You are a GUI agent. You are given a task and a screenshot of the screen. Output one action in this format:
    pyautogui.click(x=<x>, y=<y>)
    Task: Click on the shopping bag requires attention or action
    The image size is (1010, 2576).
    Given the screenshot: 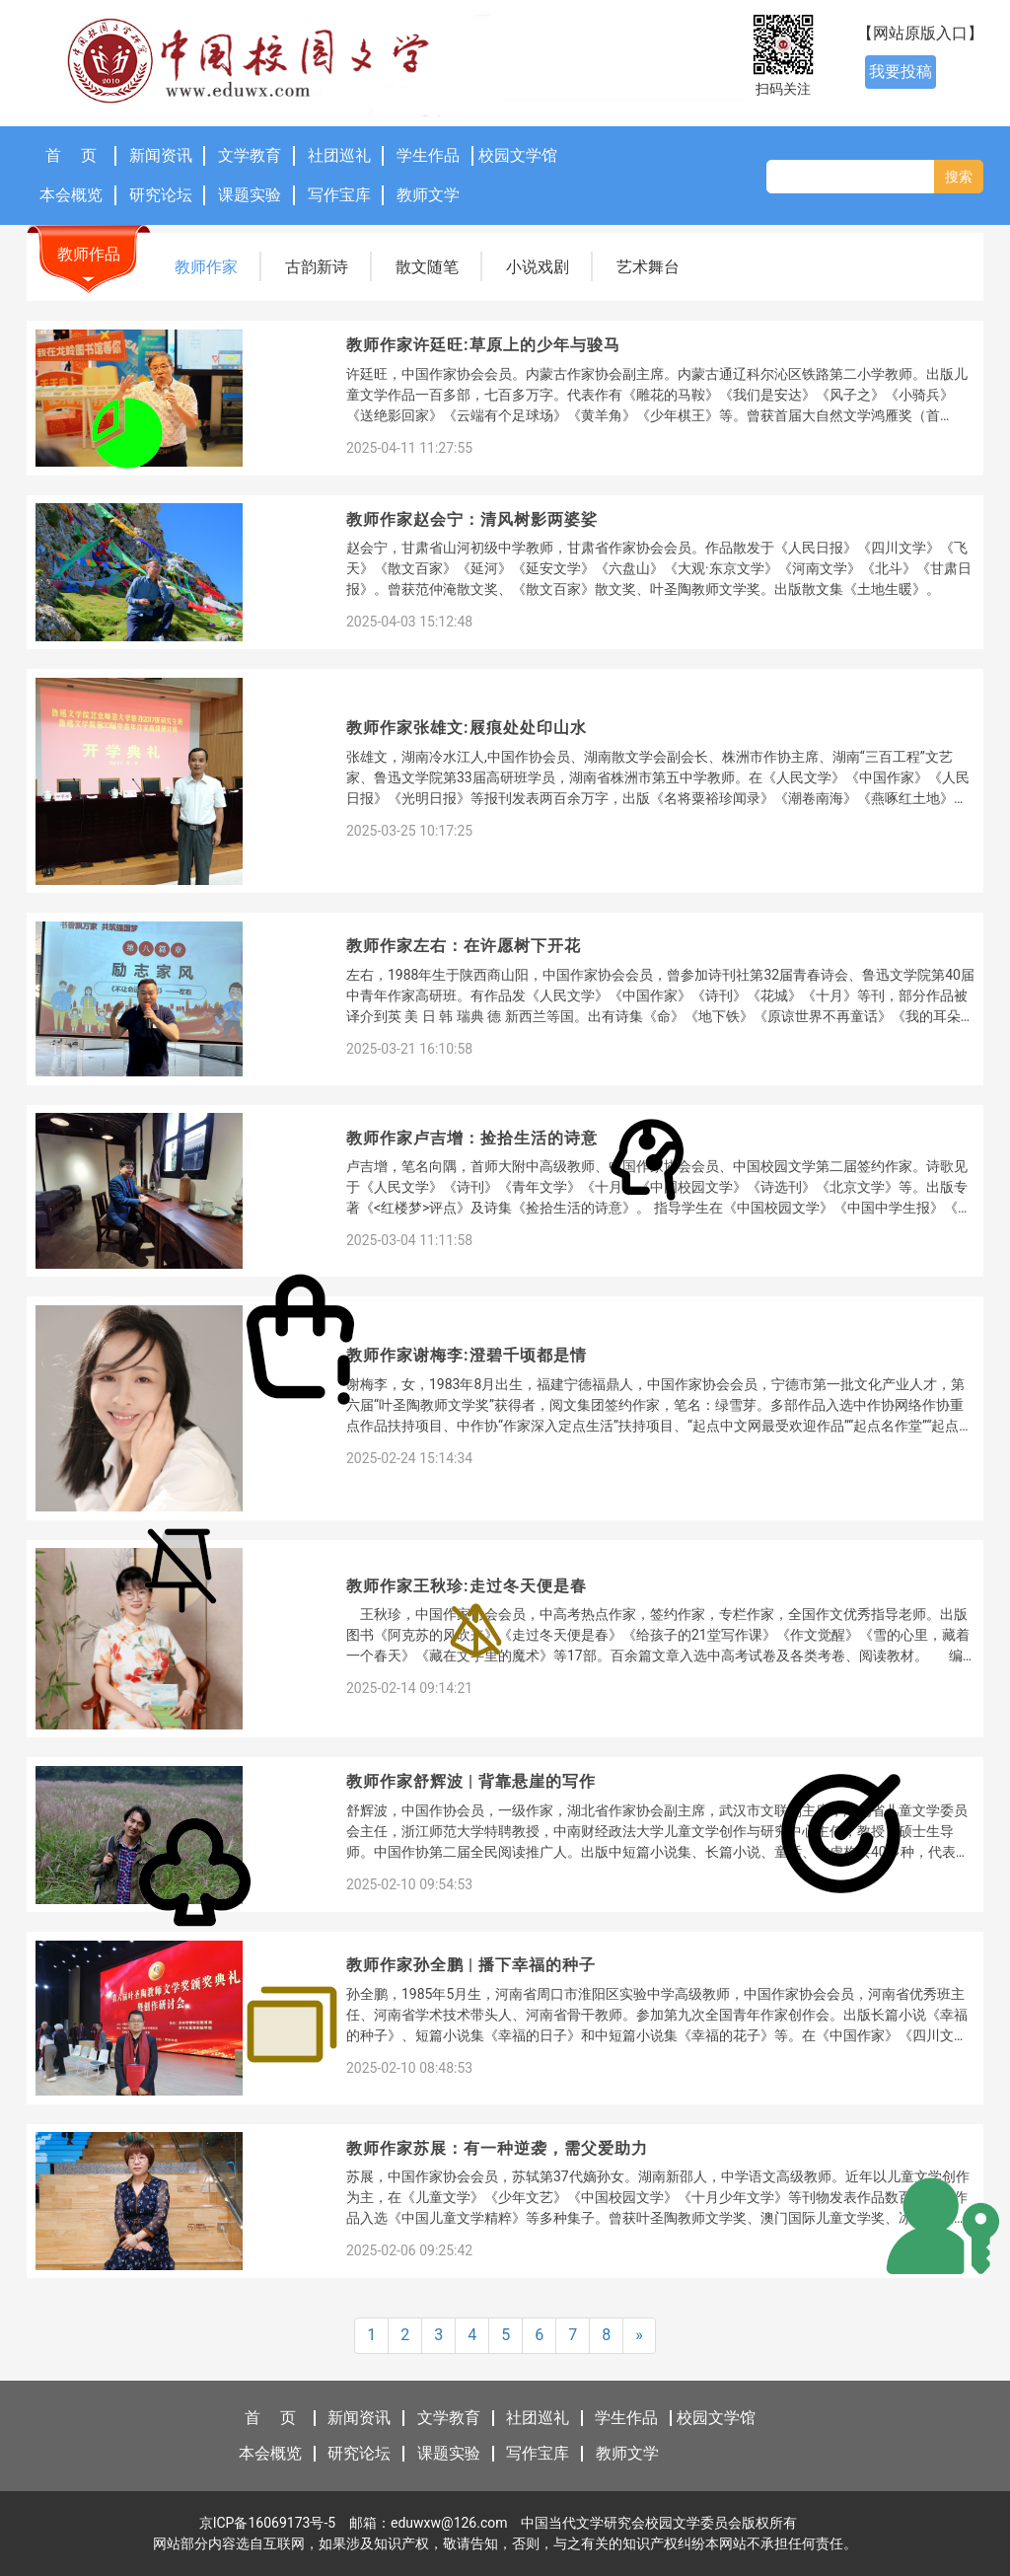 What is the action you would take?
    pyautogui.click(x=300, y=1336)
    